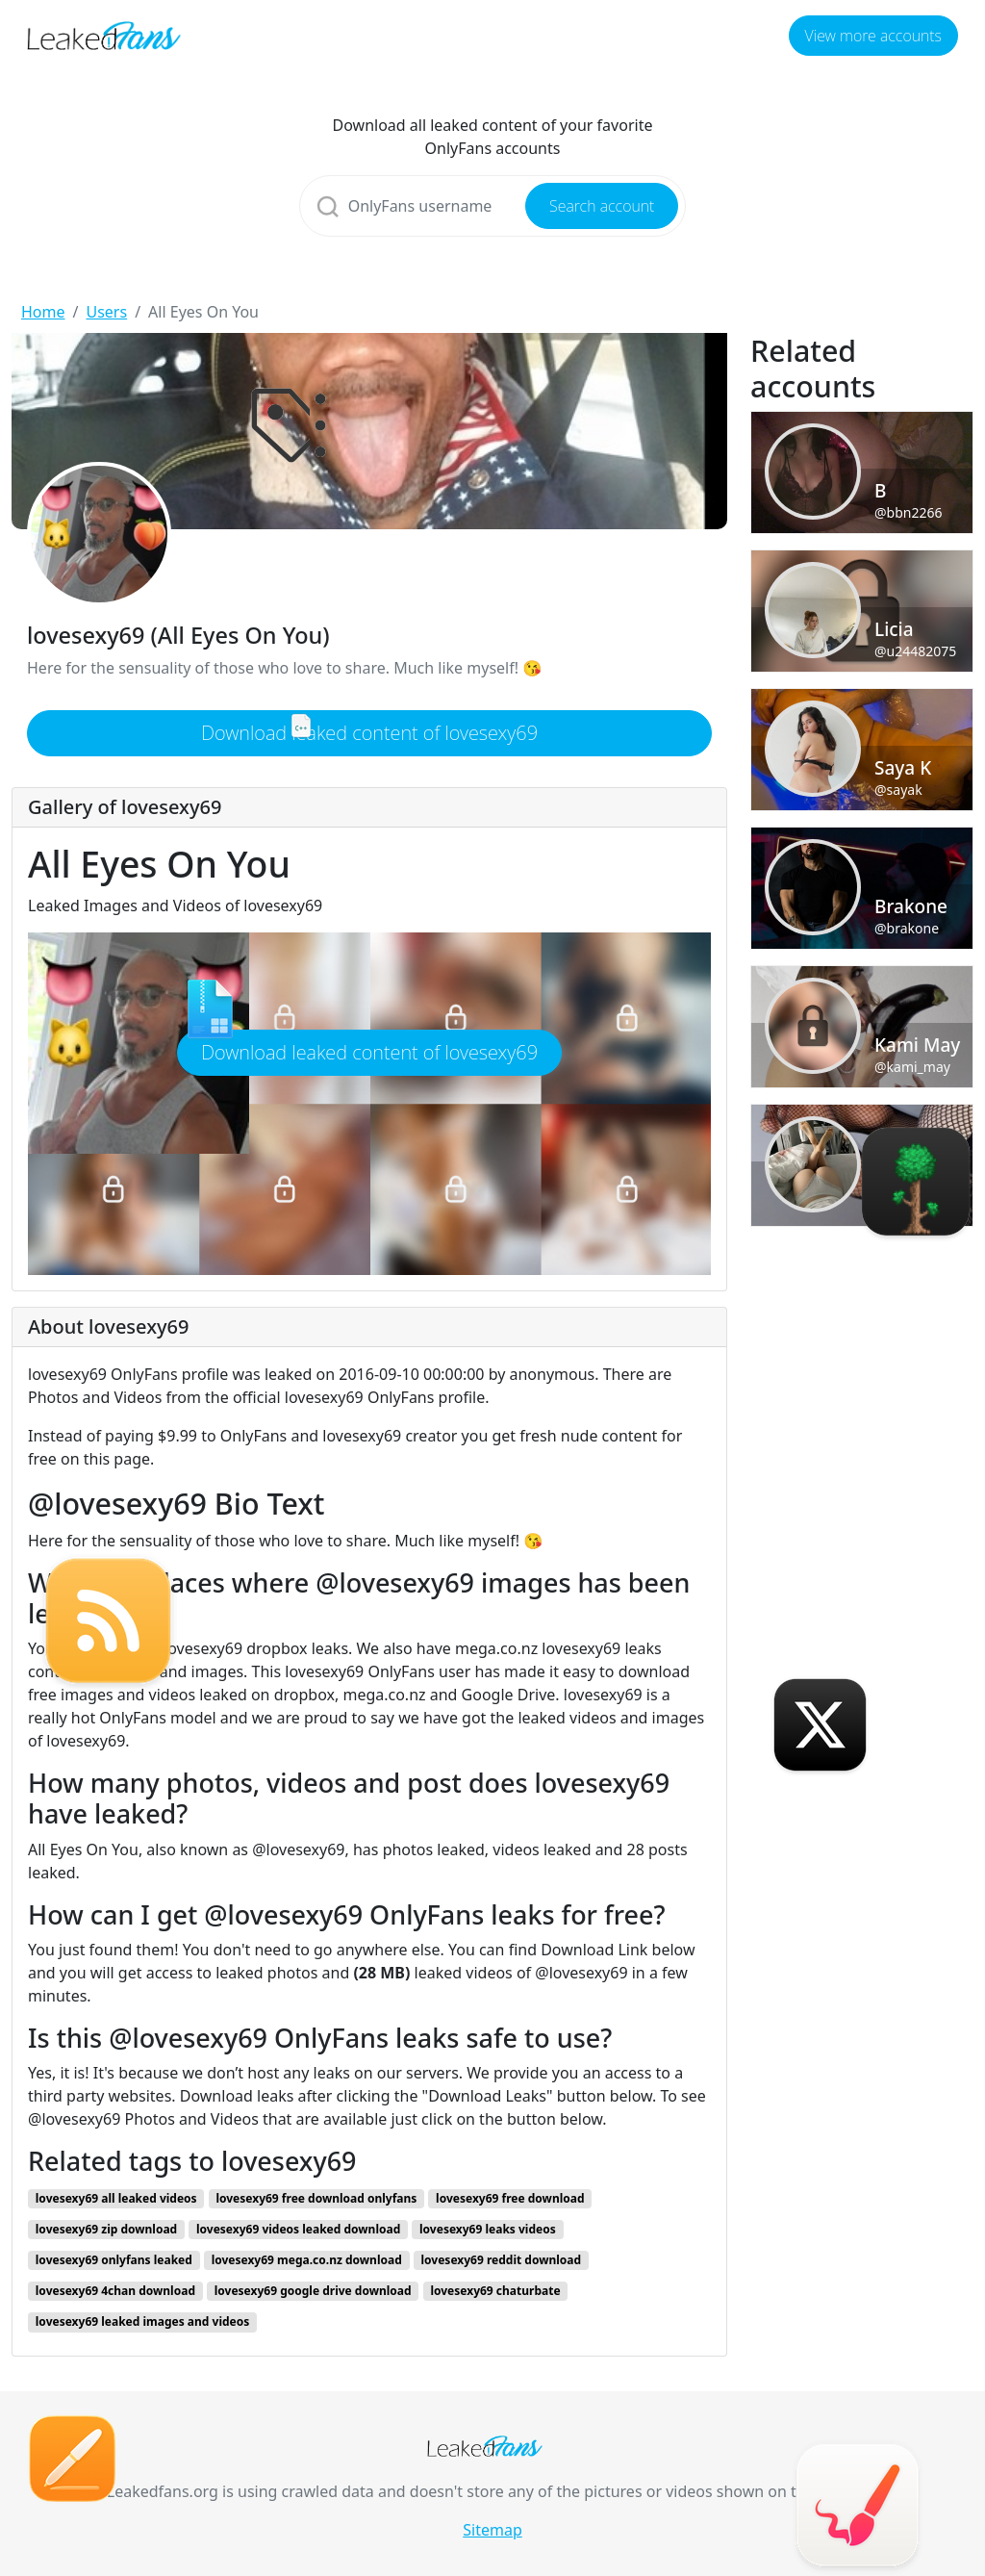 This screenshot has width=985, height=2576. I want to click on launch Terraria game, so click(916, 1182).